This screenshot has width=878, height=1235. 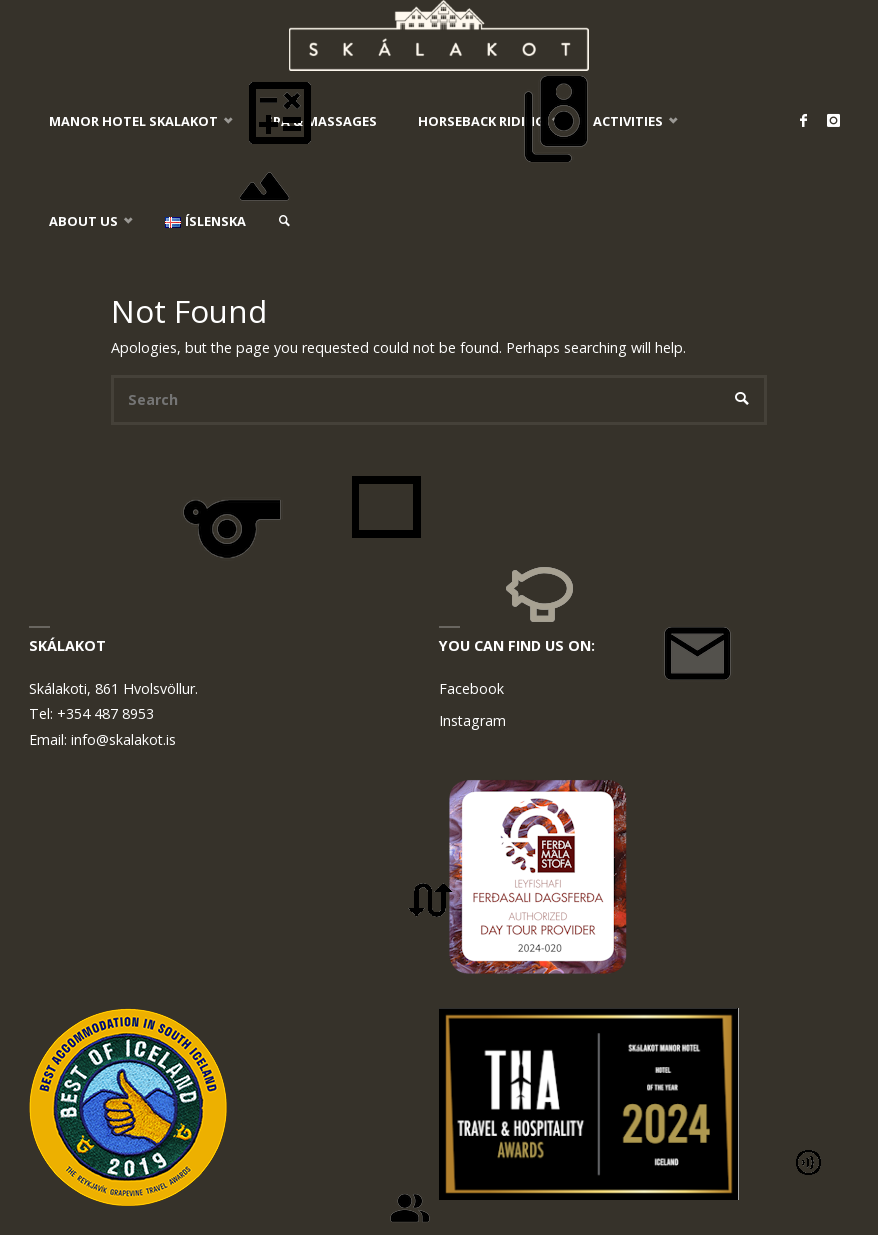 What do you see at coordinates (697, 653) in the screenshot?
I see `access your email inbox` at bounding box center [697, 653].